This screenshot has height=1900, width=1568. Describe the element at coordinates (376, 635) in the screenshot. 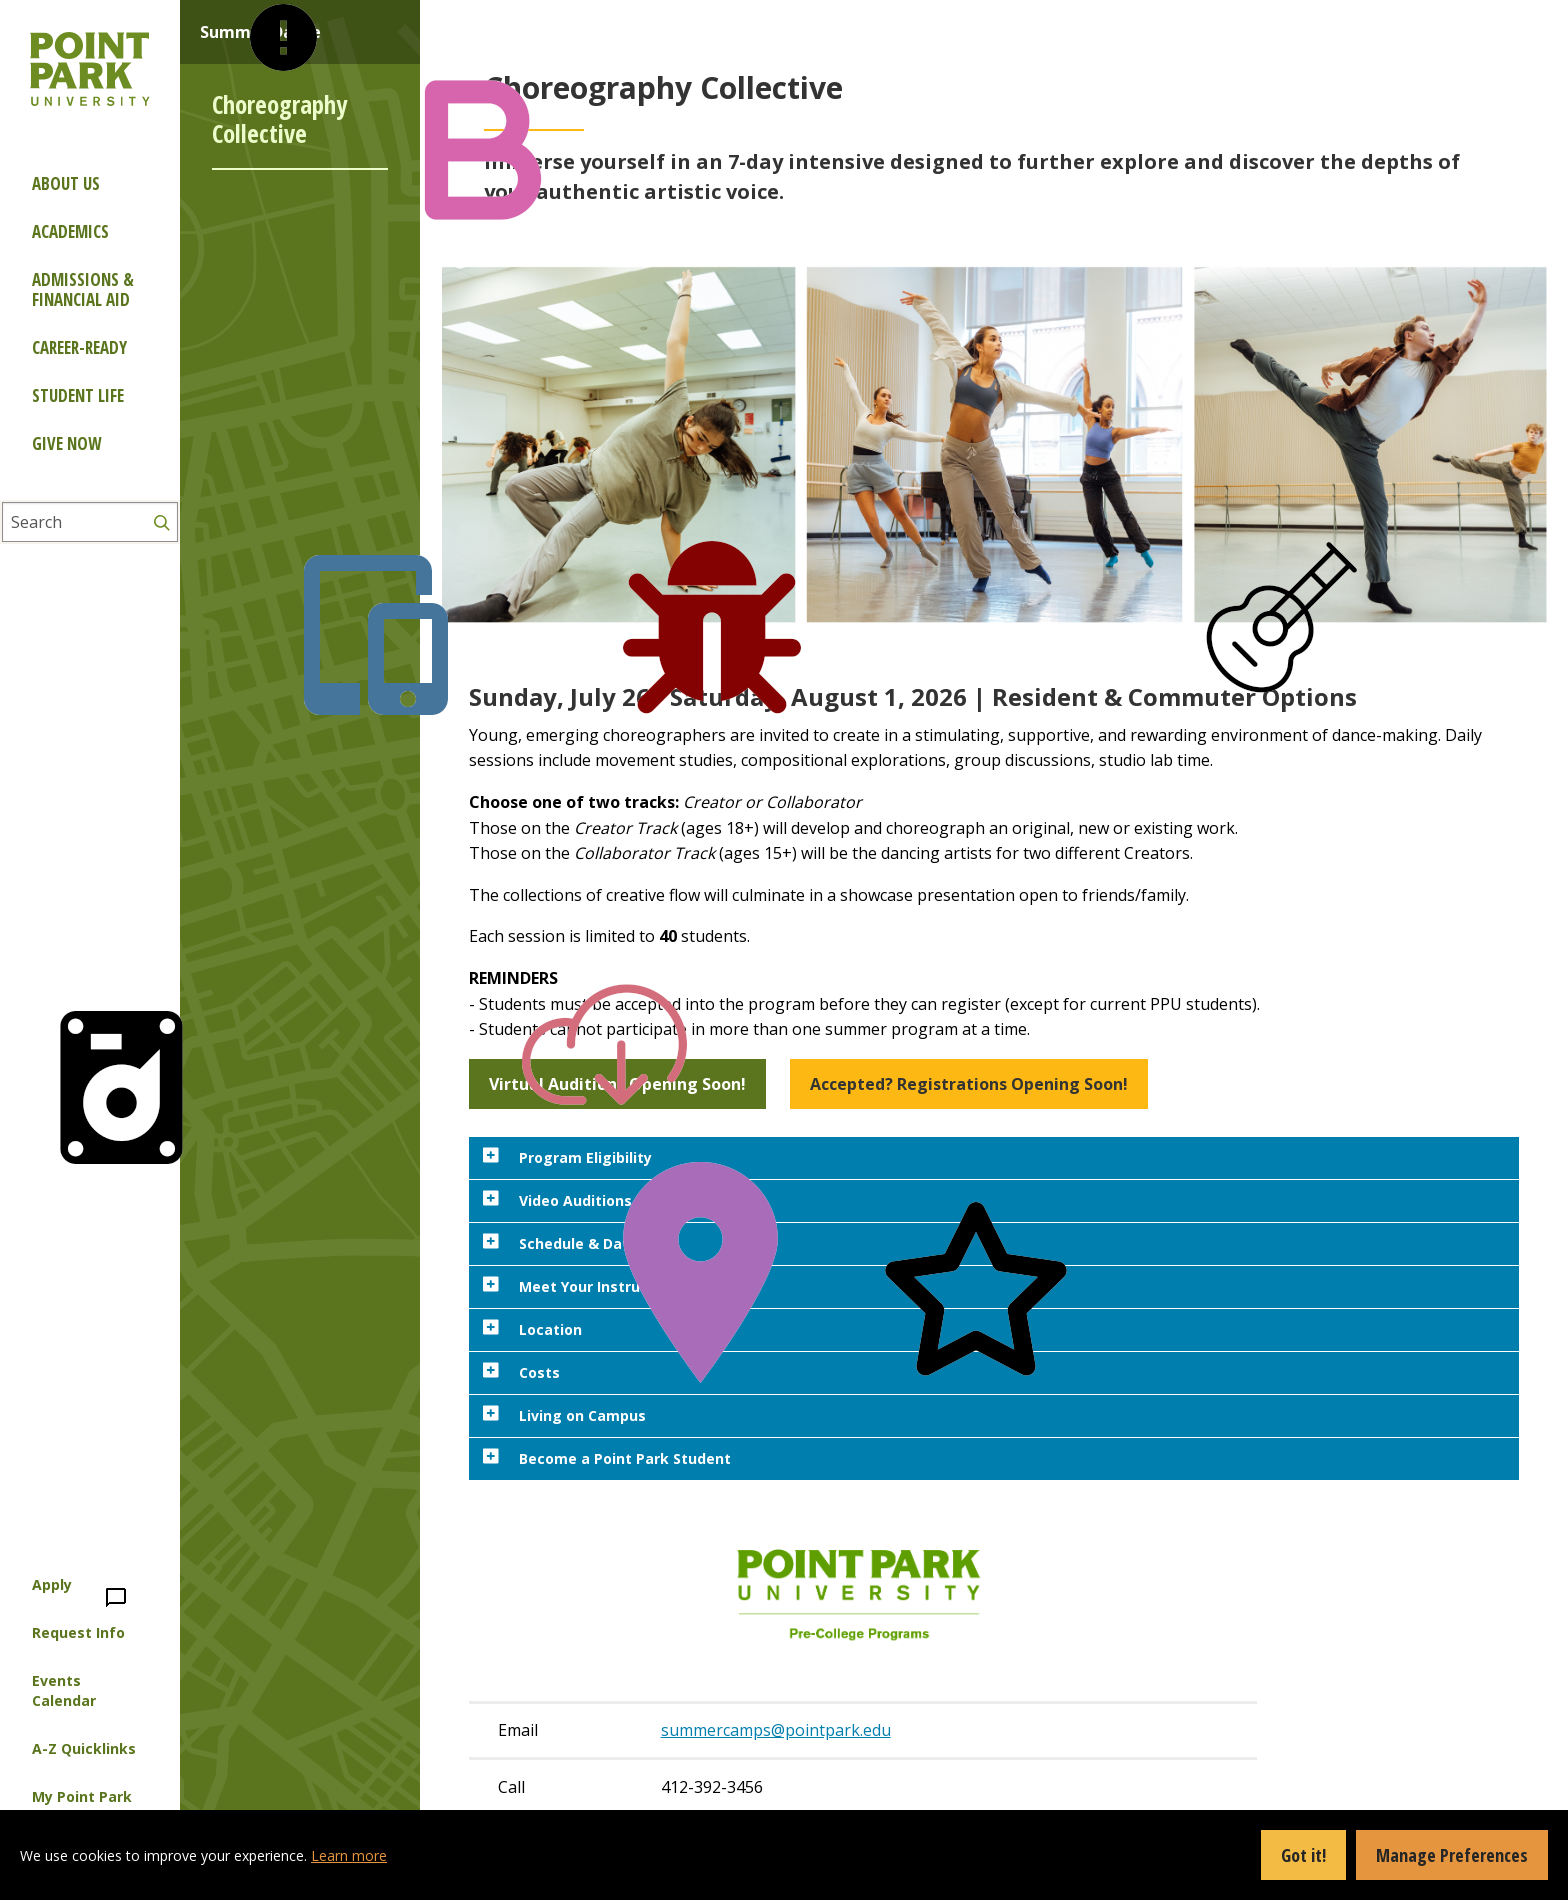

I see `manage connected mobile devices` at that location.